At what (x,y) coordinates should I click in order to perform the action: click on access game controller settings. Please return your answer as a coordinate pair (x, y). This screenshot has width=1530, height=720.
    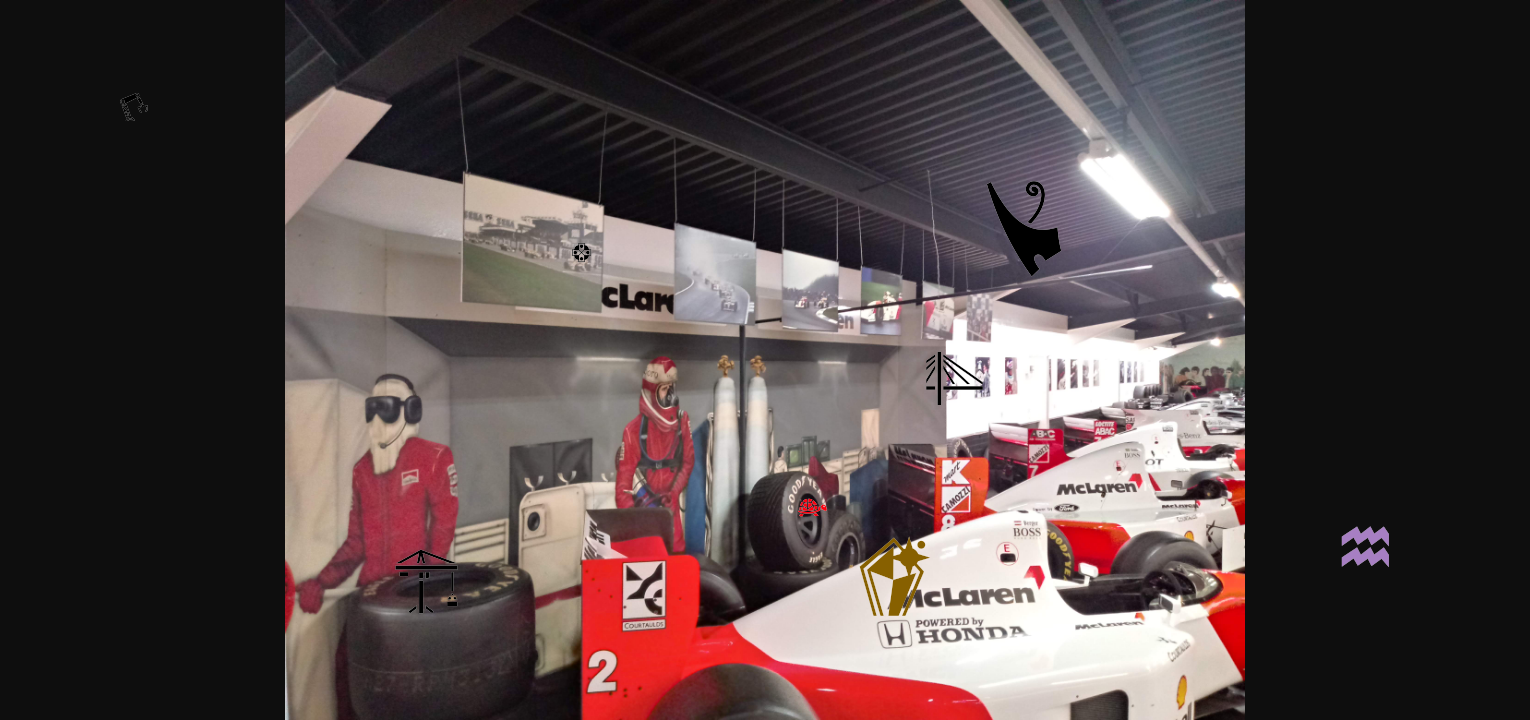
    Looking at the image, I should click on (581, 252).